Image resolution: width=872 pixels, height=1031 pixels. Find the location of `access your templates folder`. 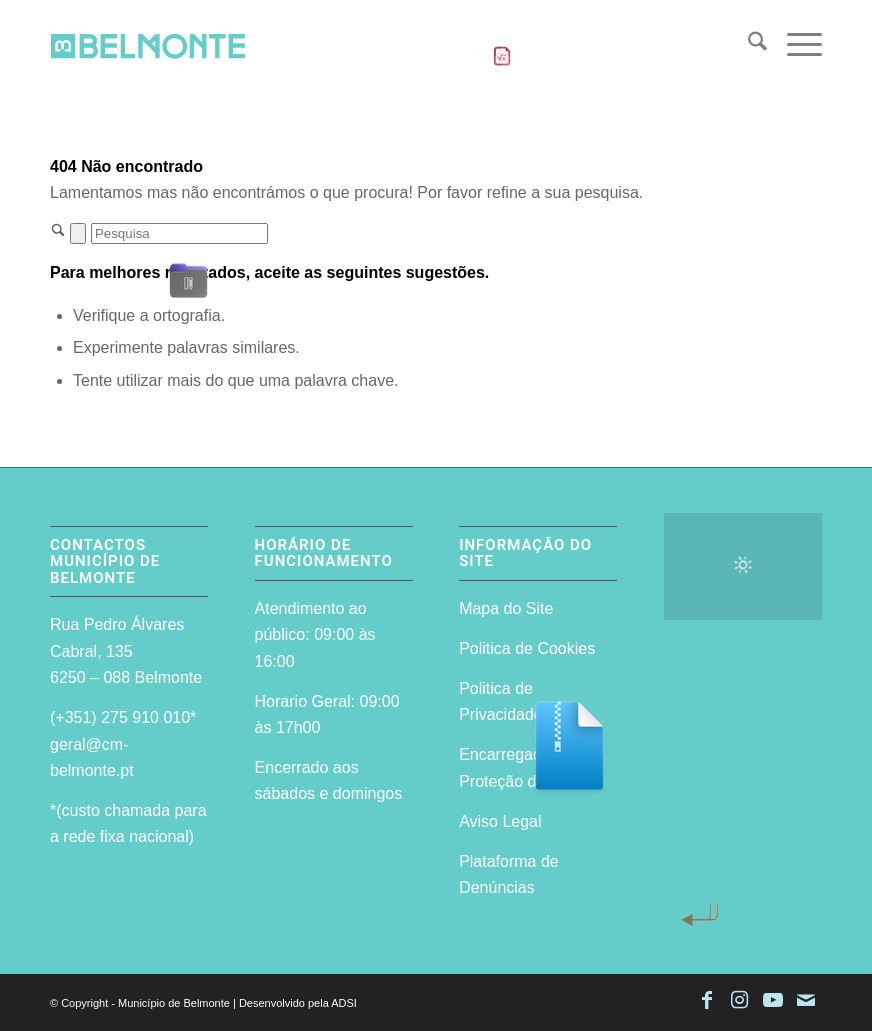

access your templates folder is located at coordinates (188, 280).